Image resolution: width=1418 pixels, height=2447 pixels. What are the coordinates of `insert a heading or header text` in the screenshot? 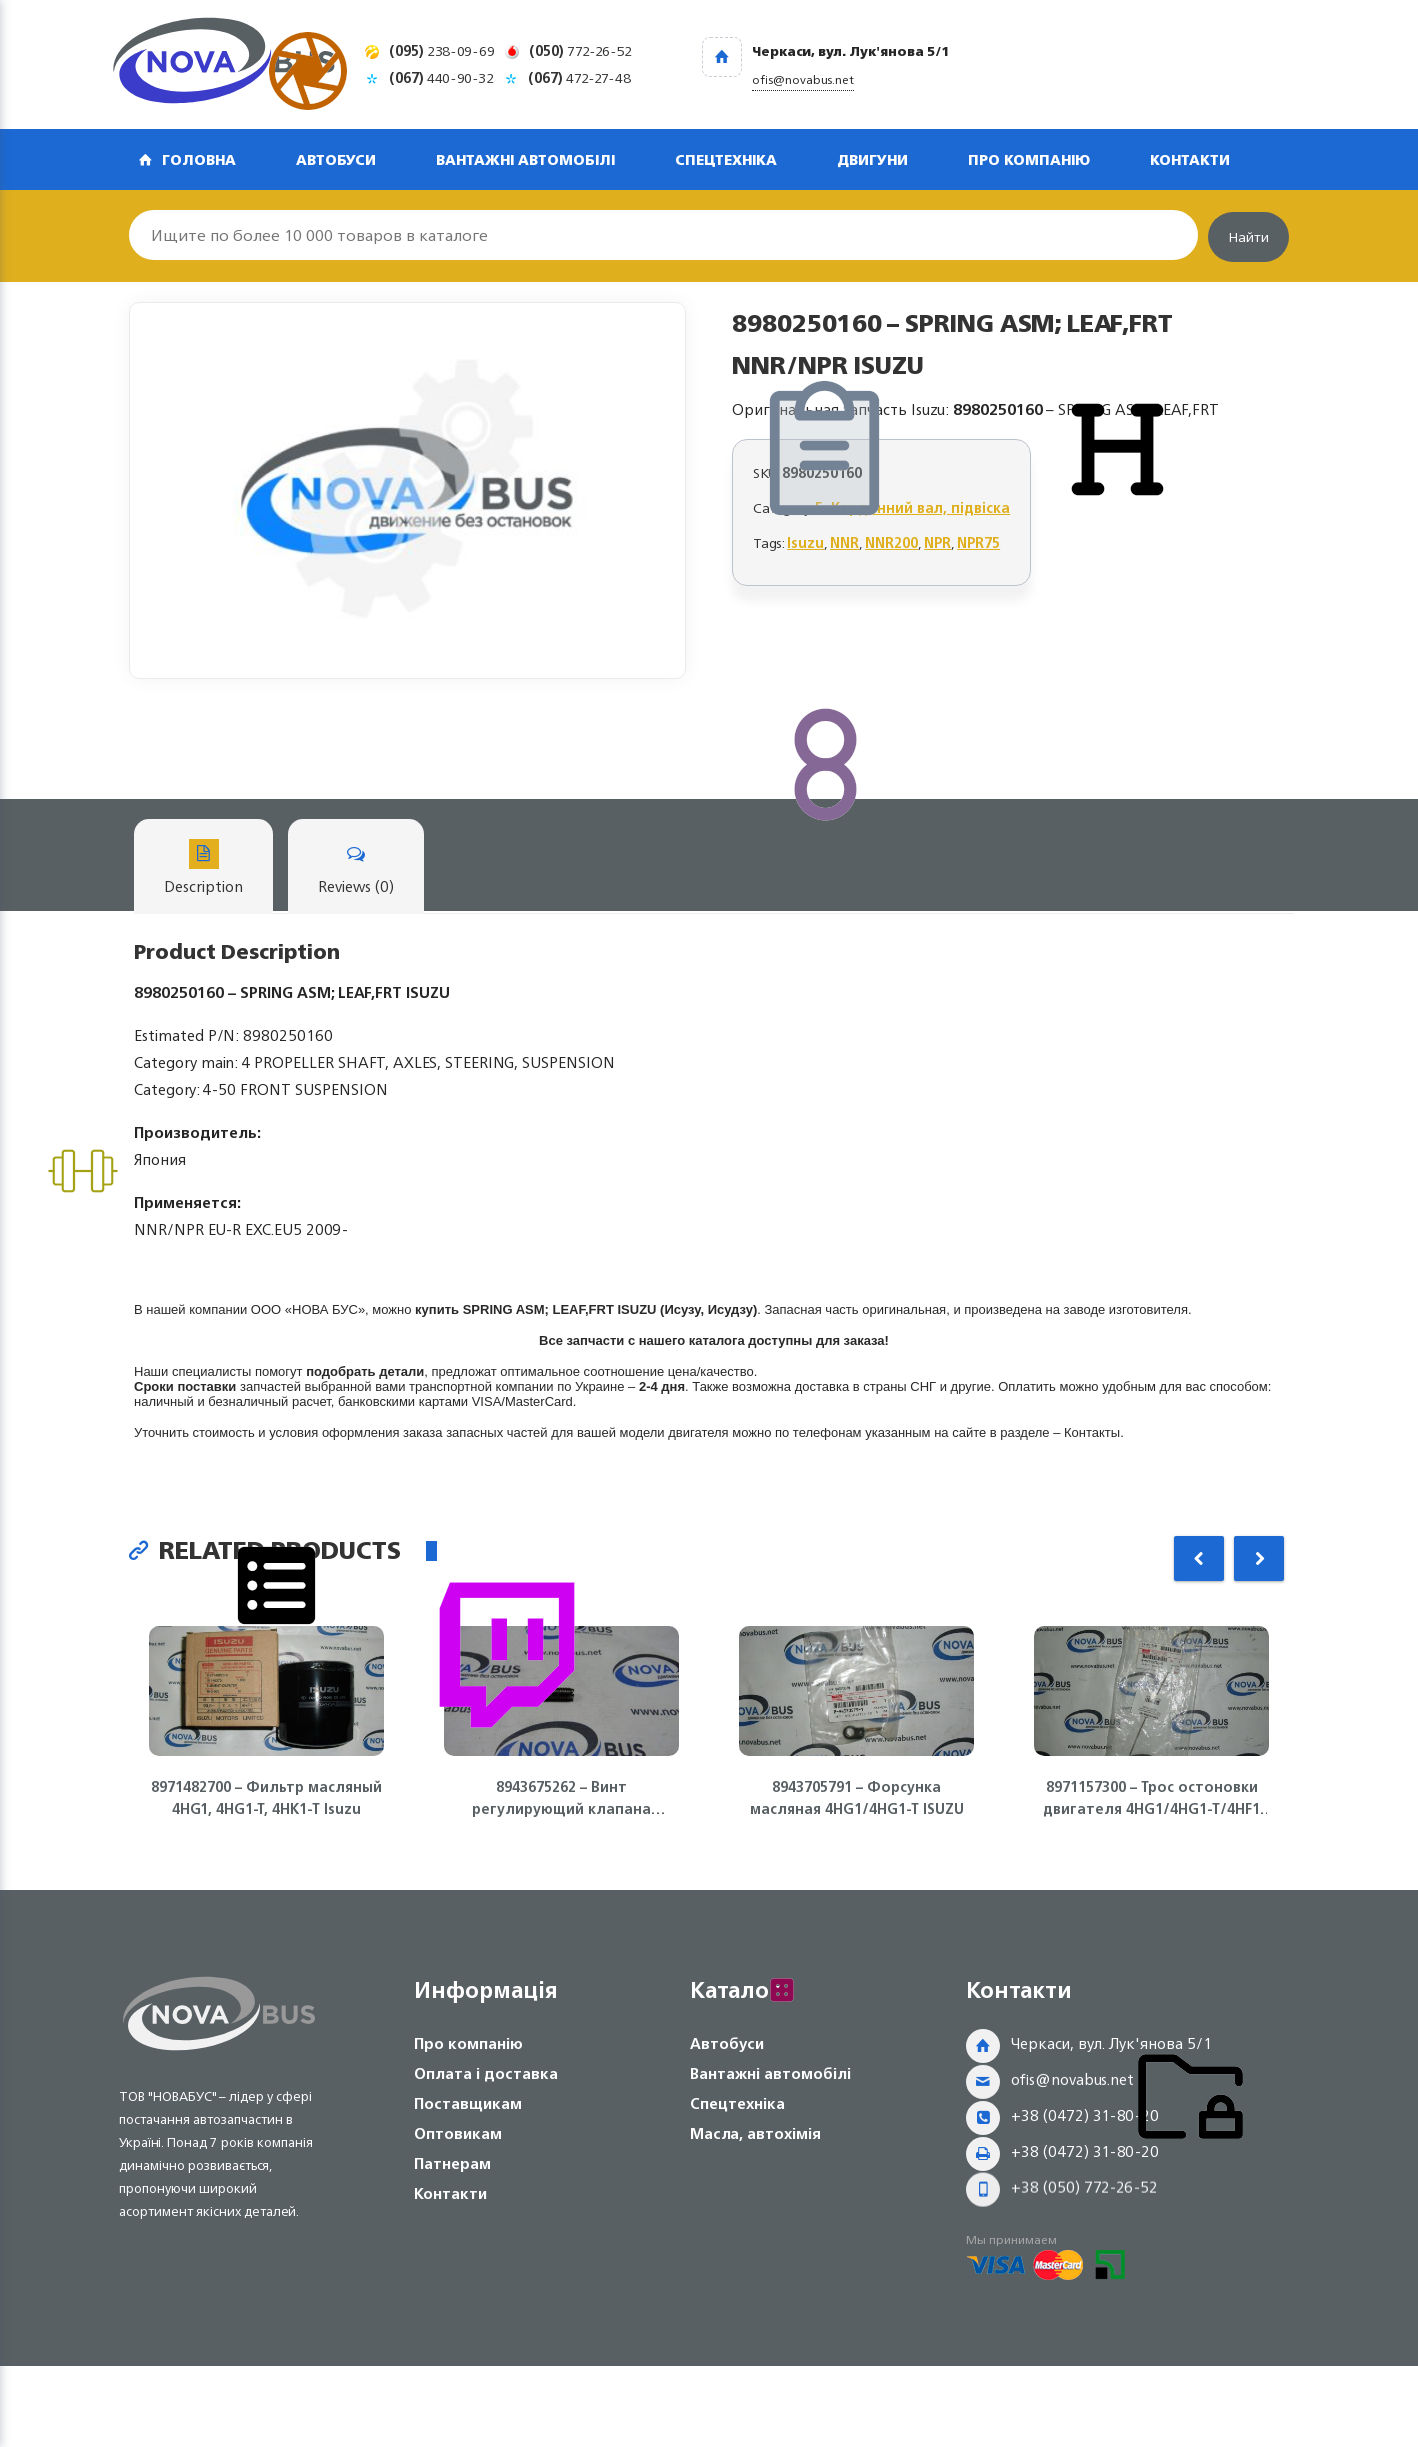 It's located at (1117, 449).